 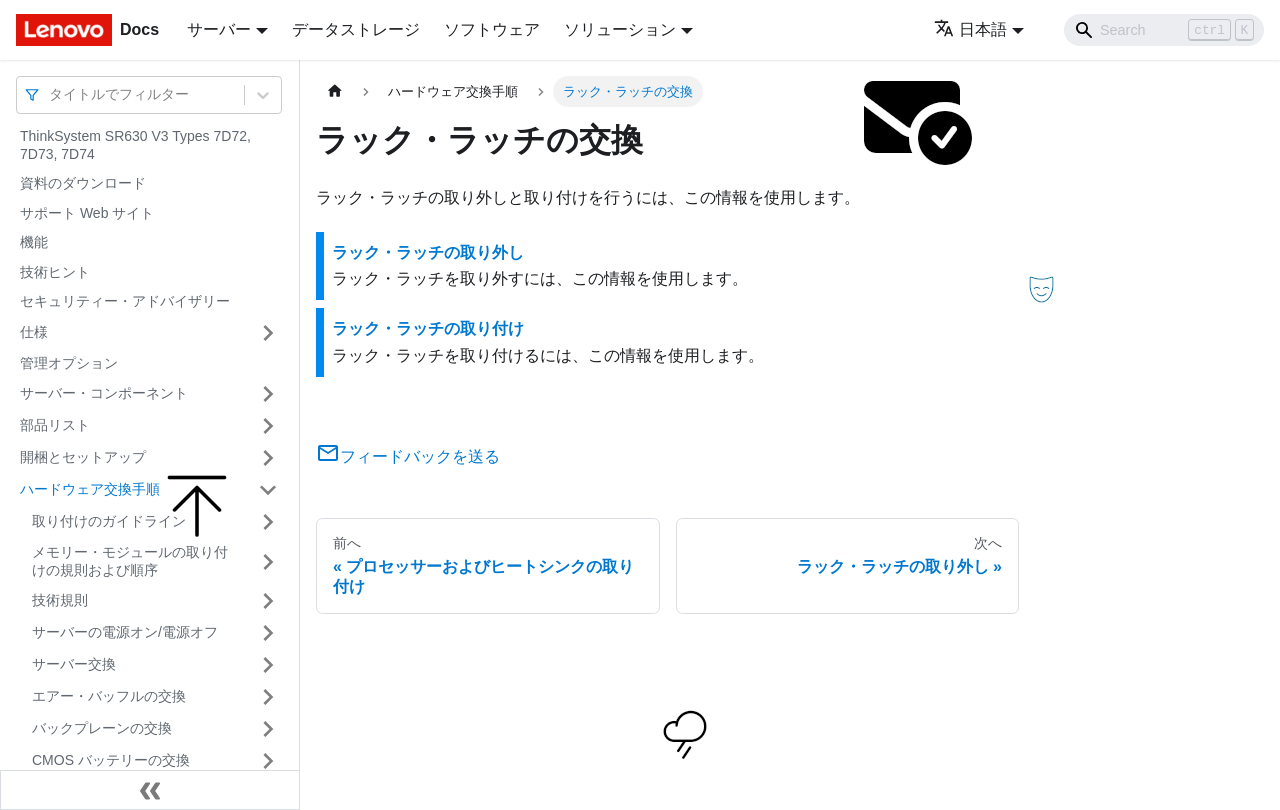 I want to click on indicates rainy weather conditions, so click(x=685, y=734).